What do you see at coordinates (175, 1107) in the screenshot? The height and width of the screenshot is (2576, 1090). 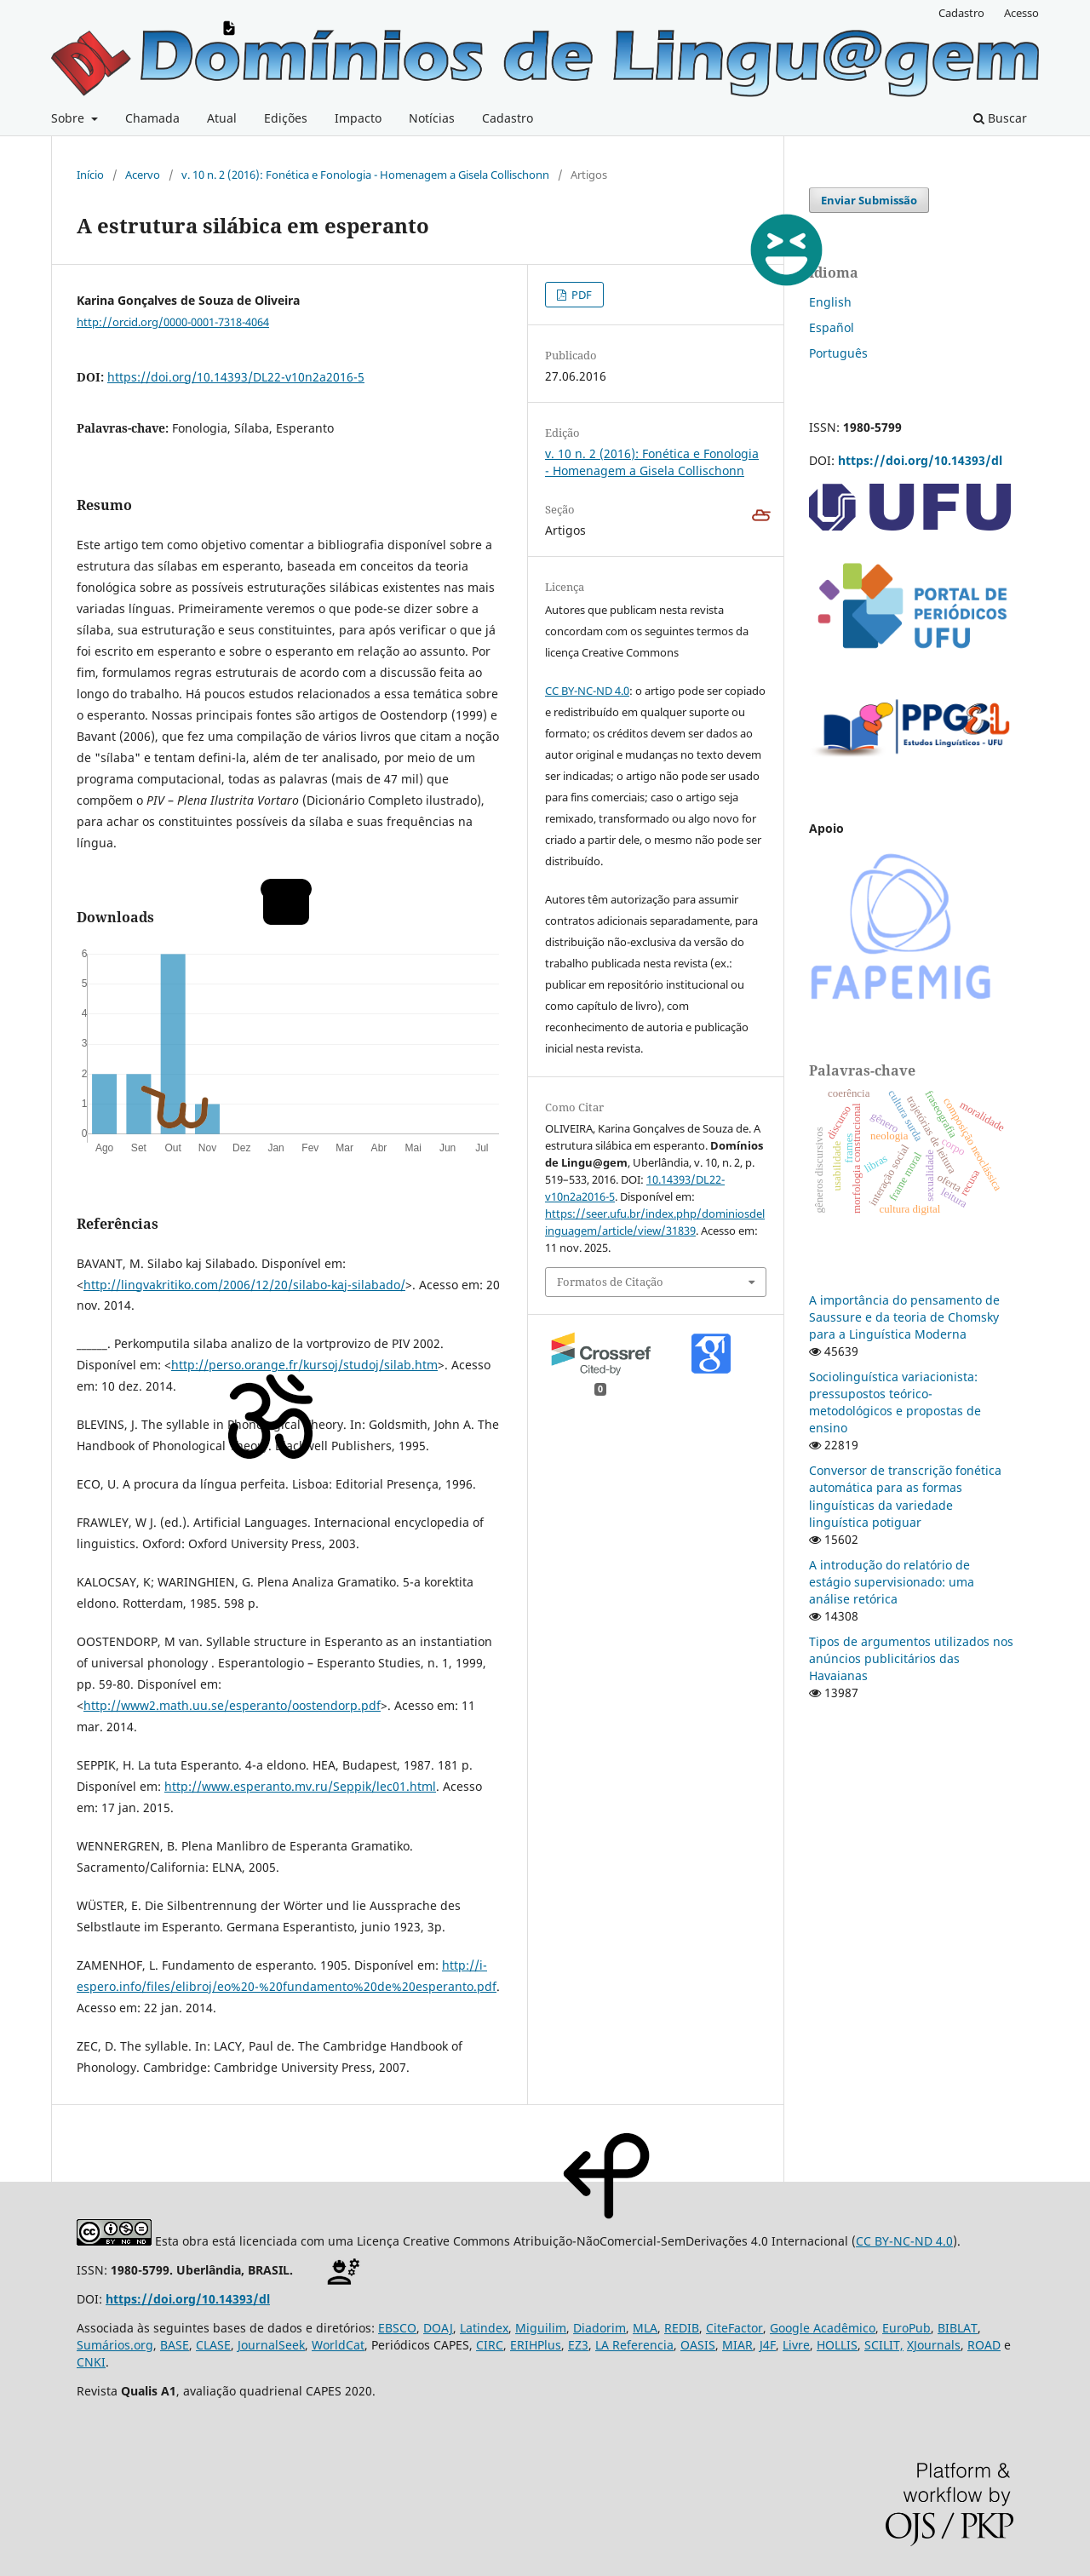 I see `open the Wish shopping app` at bounding box center [175, 1107].